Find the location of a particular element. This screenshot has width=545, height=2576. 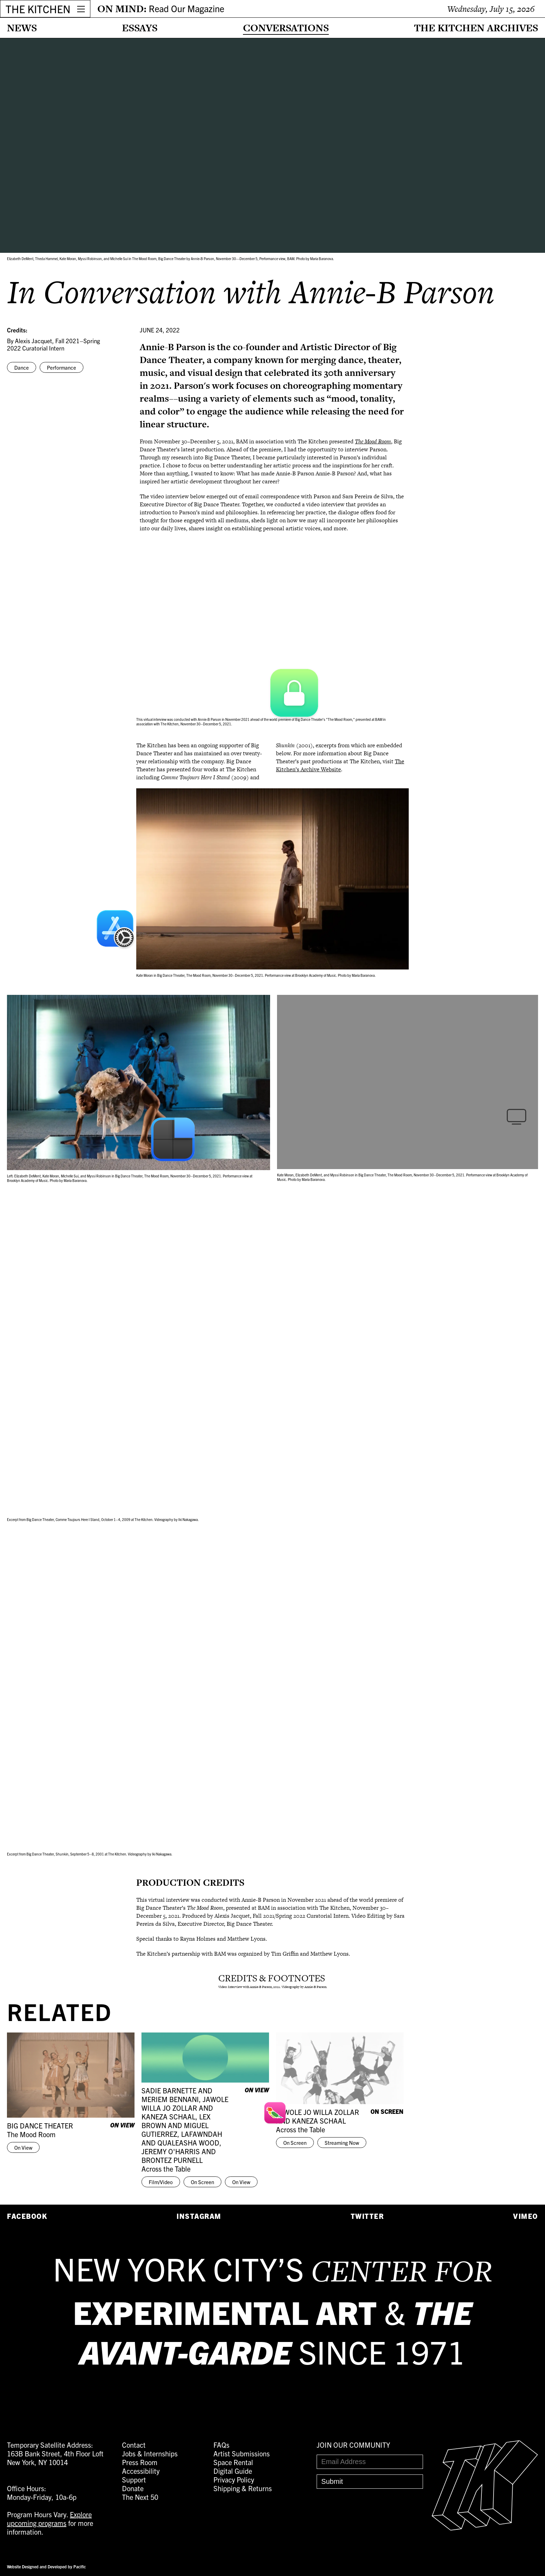

switch to workspace in the top-right position is located at coordinates (173, 1139).